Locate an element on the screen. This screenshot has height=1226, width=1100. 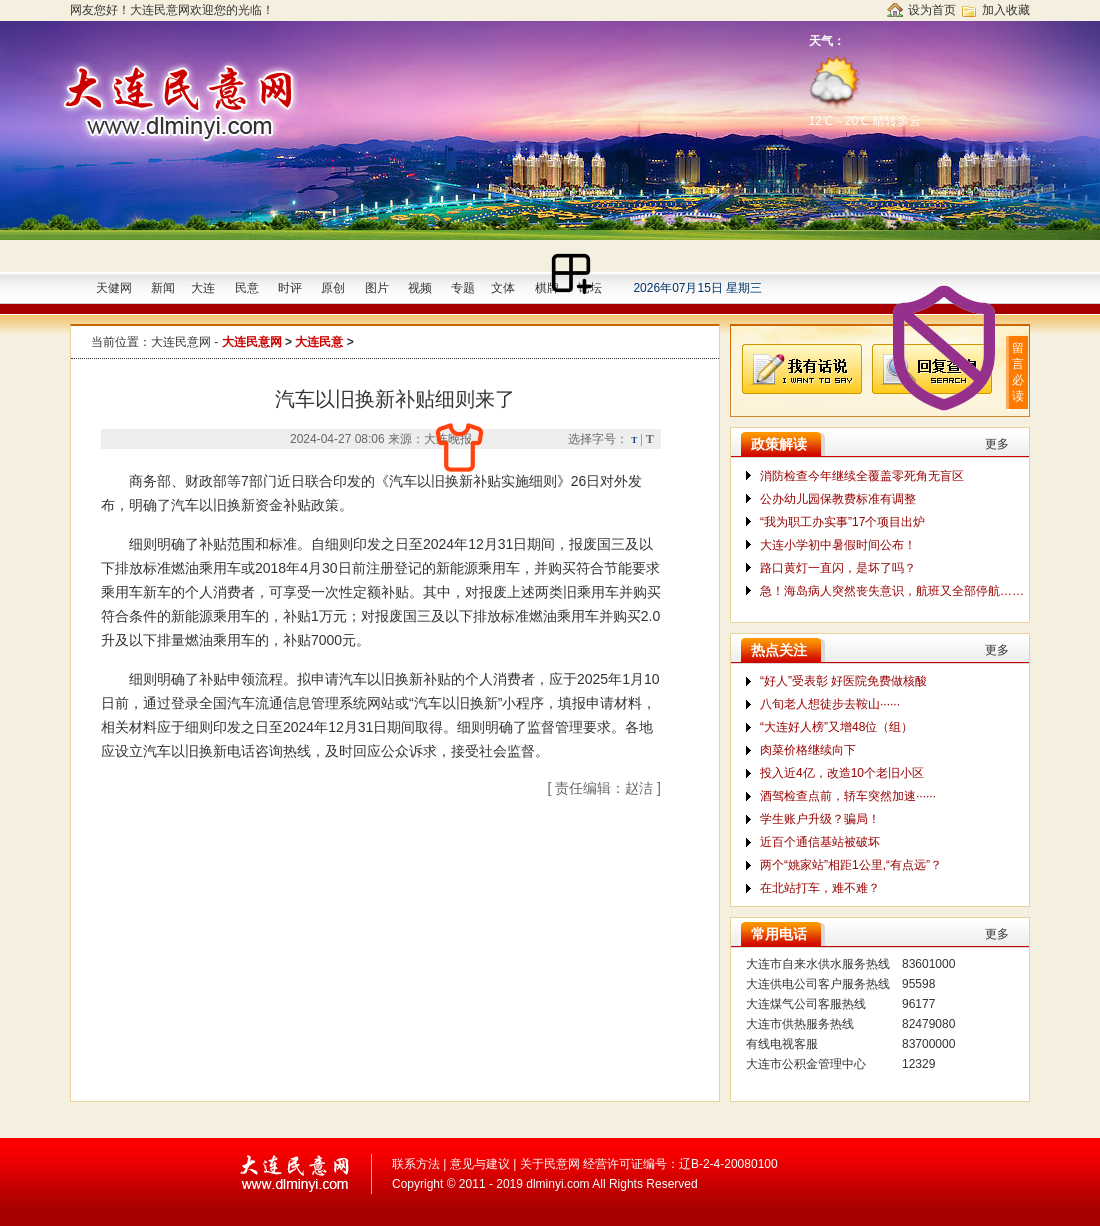
add a new widget or tile to dashboard is located at coordinates (571, 273).